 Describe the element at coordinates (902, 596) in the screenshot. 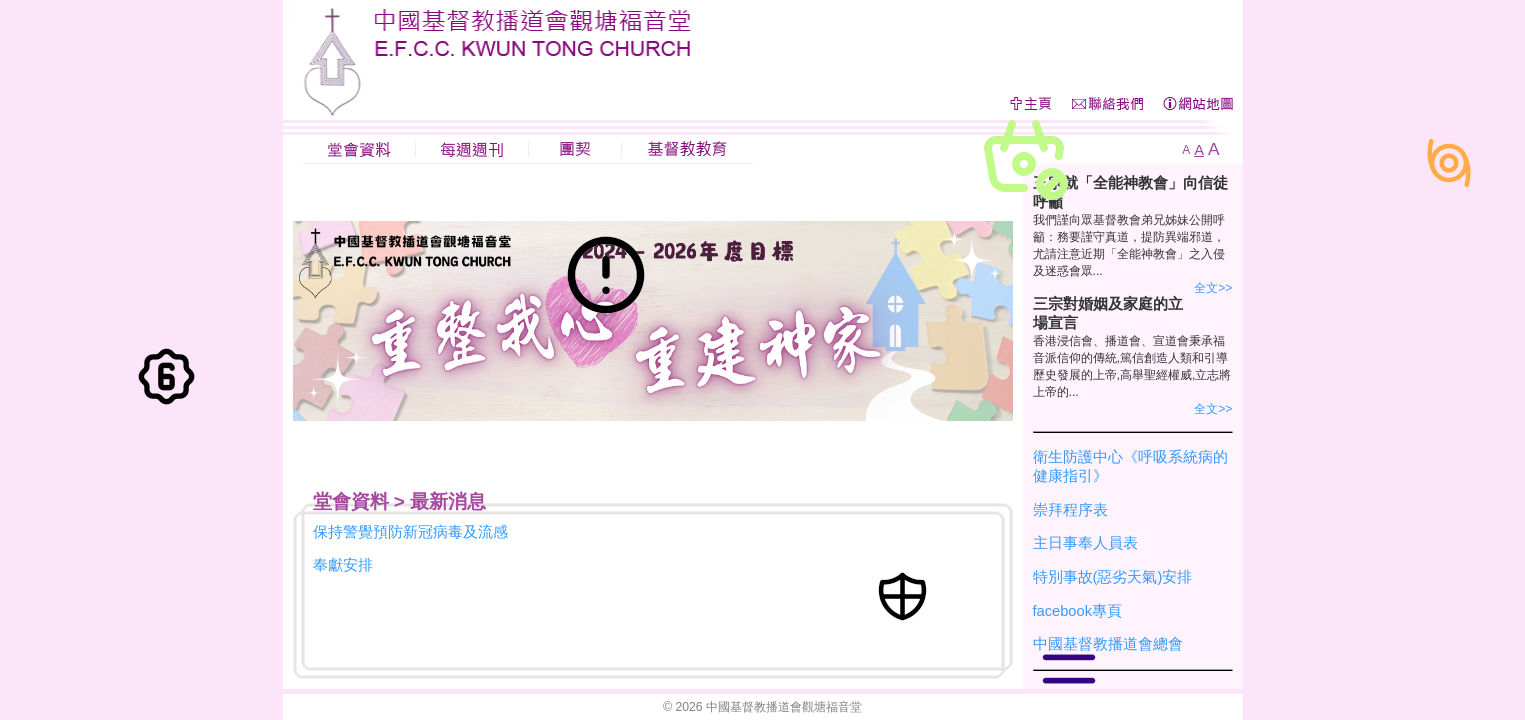

I see `privacy or security settings with multiple protection layers` at that location.